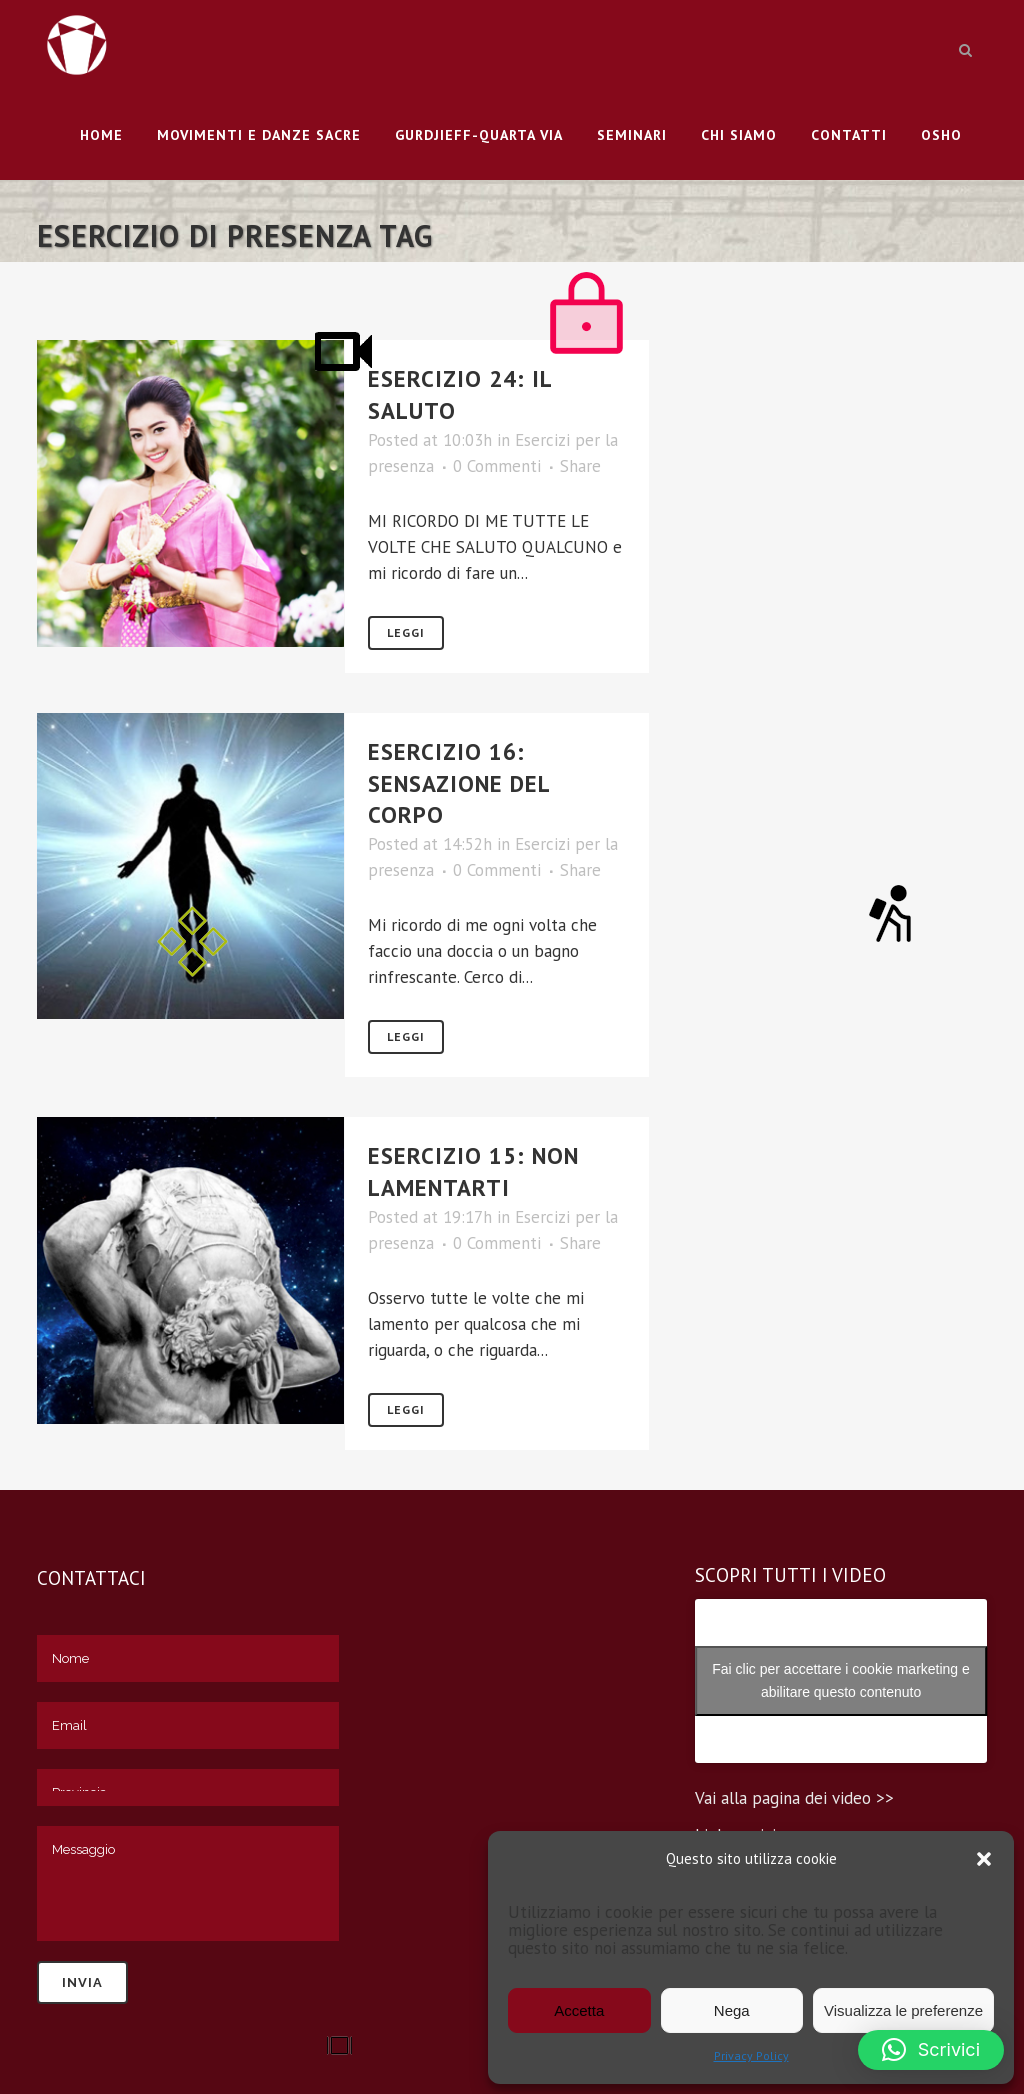  What do you see at coordinates (586, 317) in the screenshot?
I see `lock or secure this item` at bounding box center [586, 317].